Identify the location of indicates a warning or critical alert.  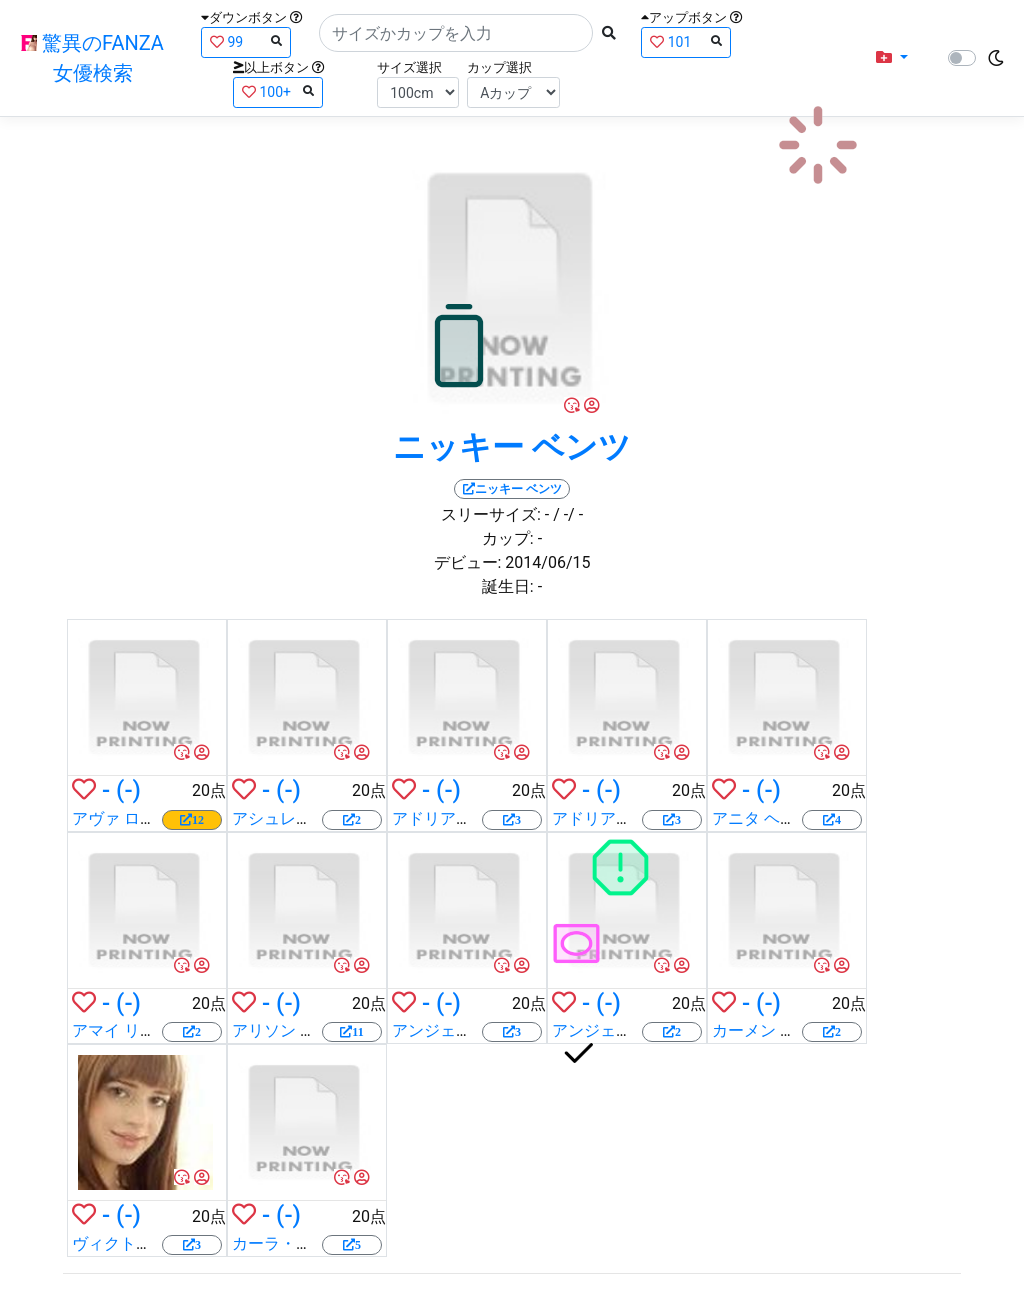
(620, 867).